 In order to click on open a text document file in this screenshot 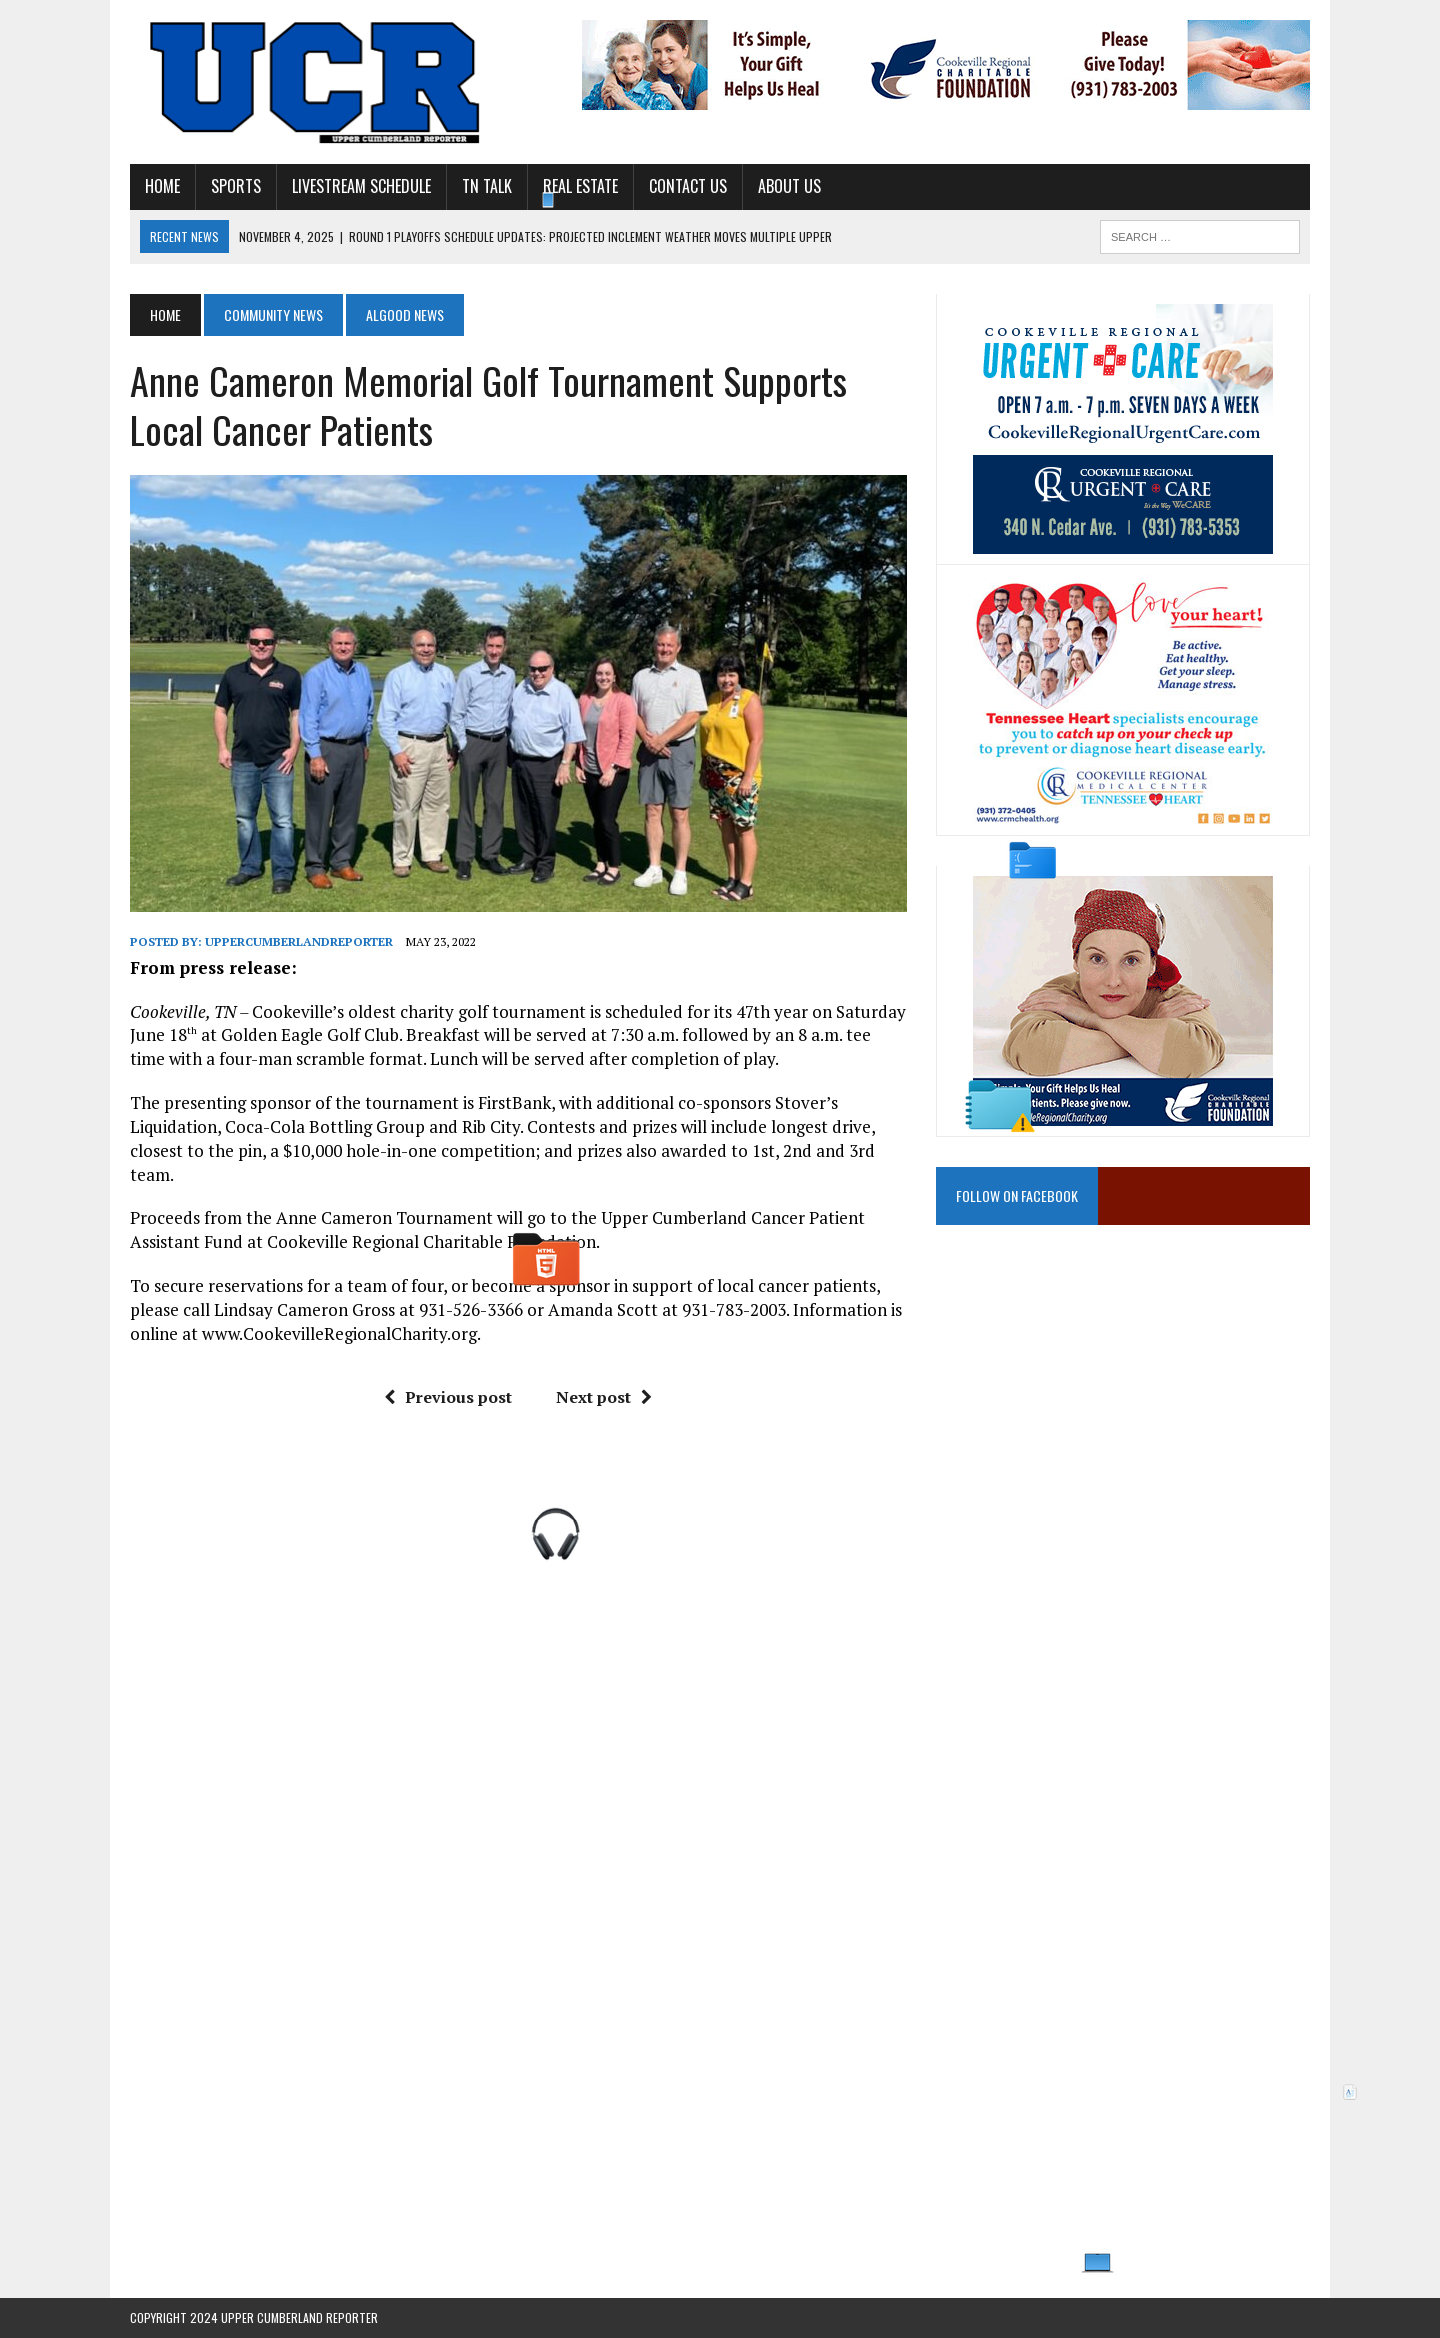, I will do `click(1350, 2092)`.